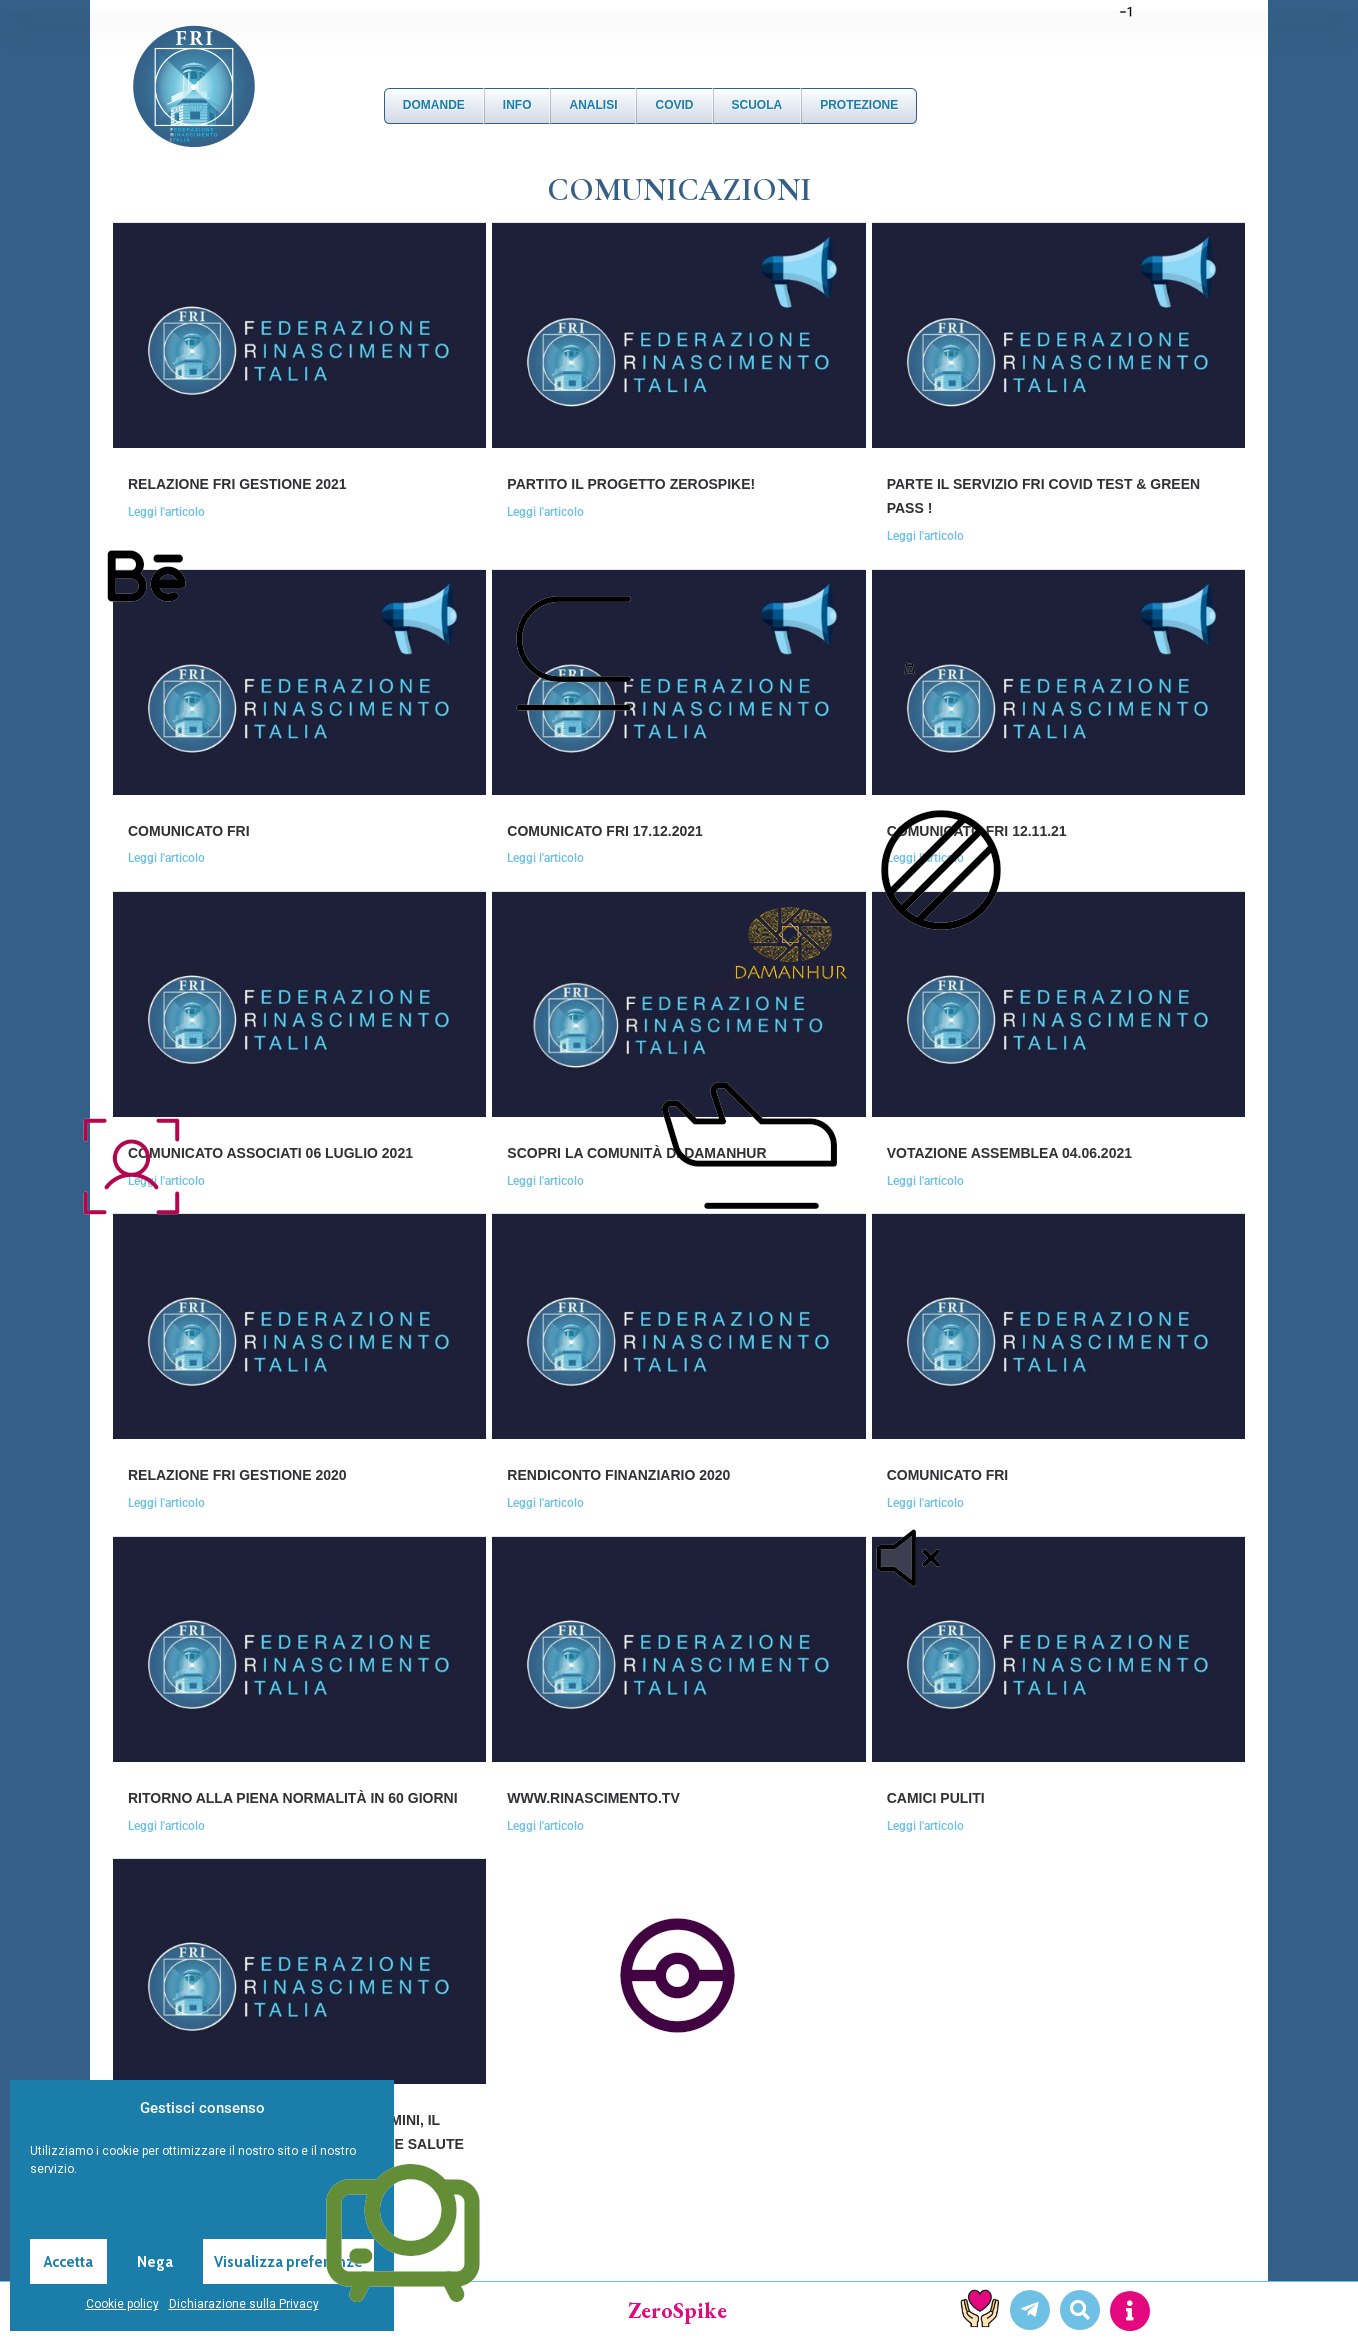  What do you see at coordinates (905, 1558) in the screenshot?
I see `mute audio or sound` at bounding box center [905, 1558].